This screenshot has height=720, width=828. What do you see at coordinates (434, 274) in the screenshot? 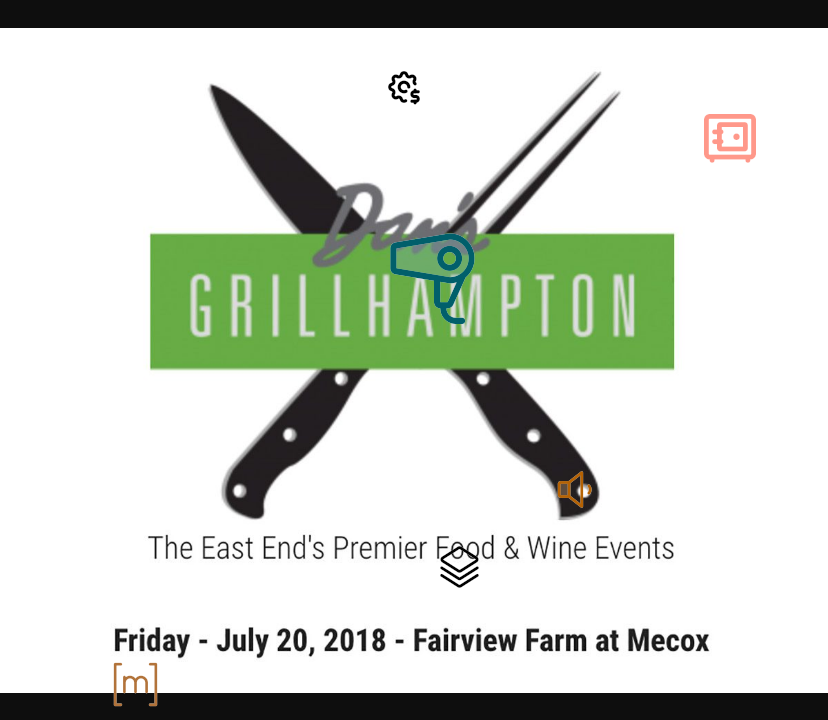
I see `access hair styling or grooming tools` at bounding box center [434, 274].